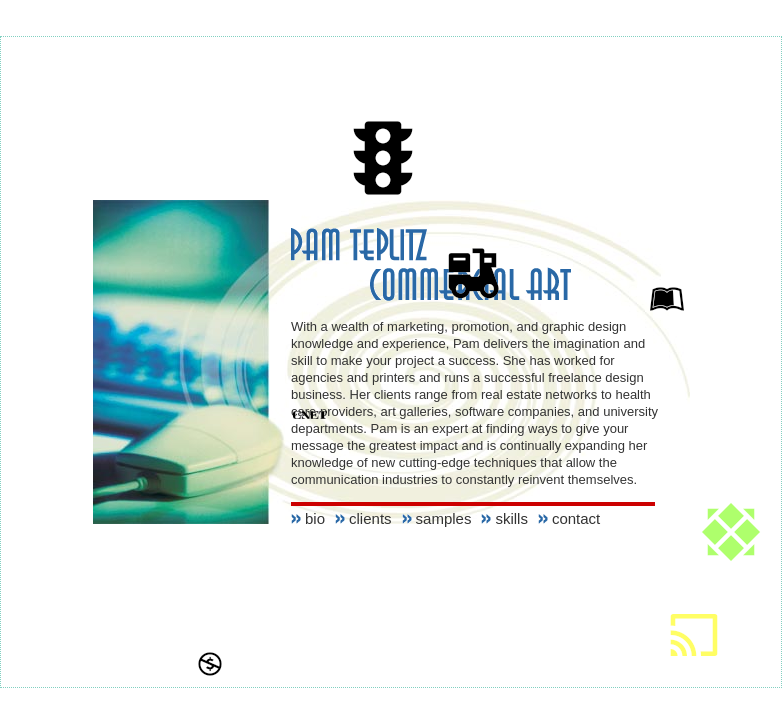 The width and height of the screenshot is (782, 724). Describe the element at coordinates (383, 158) in the screenshot. I see `view traffic conditions` at that location.